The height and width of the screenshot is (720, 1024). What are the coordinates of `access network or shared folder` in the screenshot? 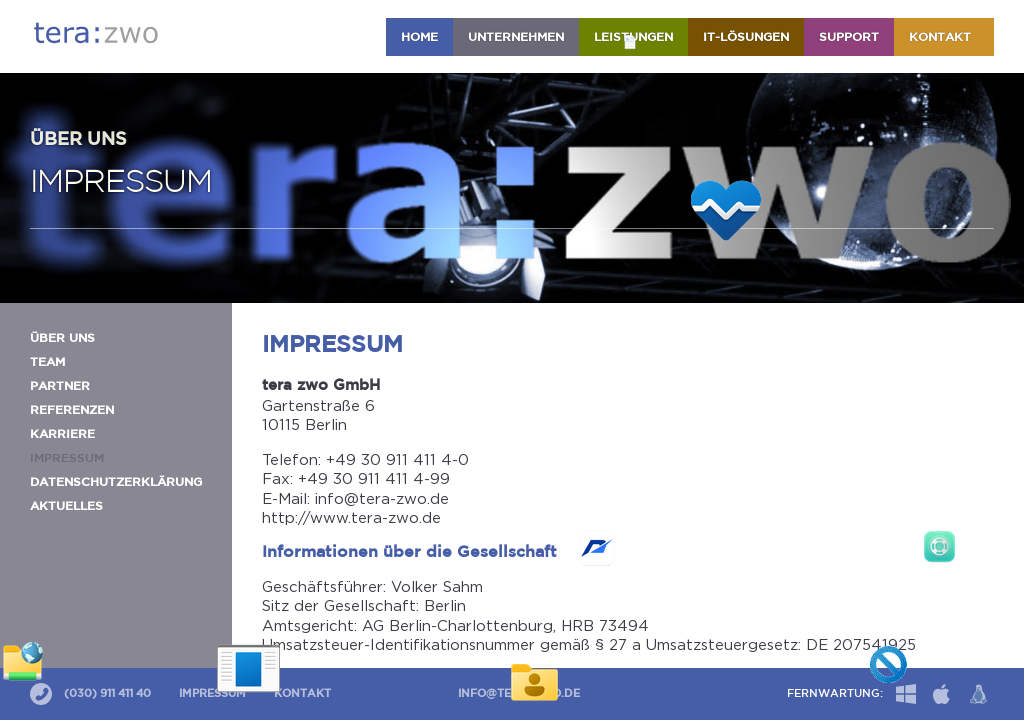 It's located at (22, 661).